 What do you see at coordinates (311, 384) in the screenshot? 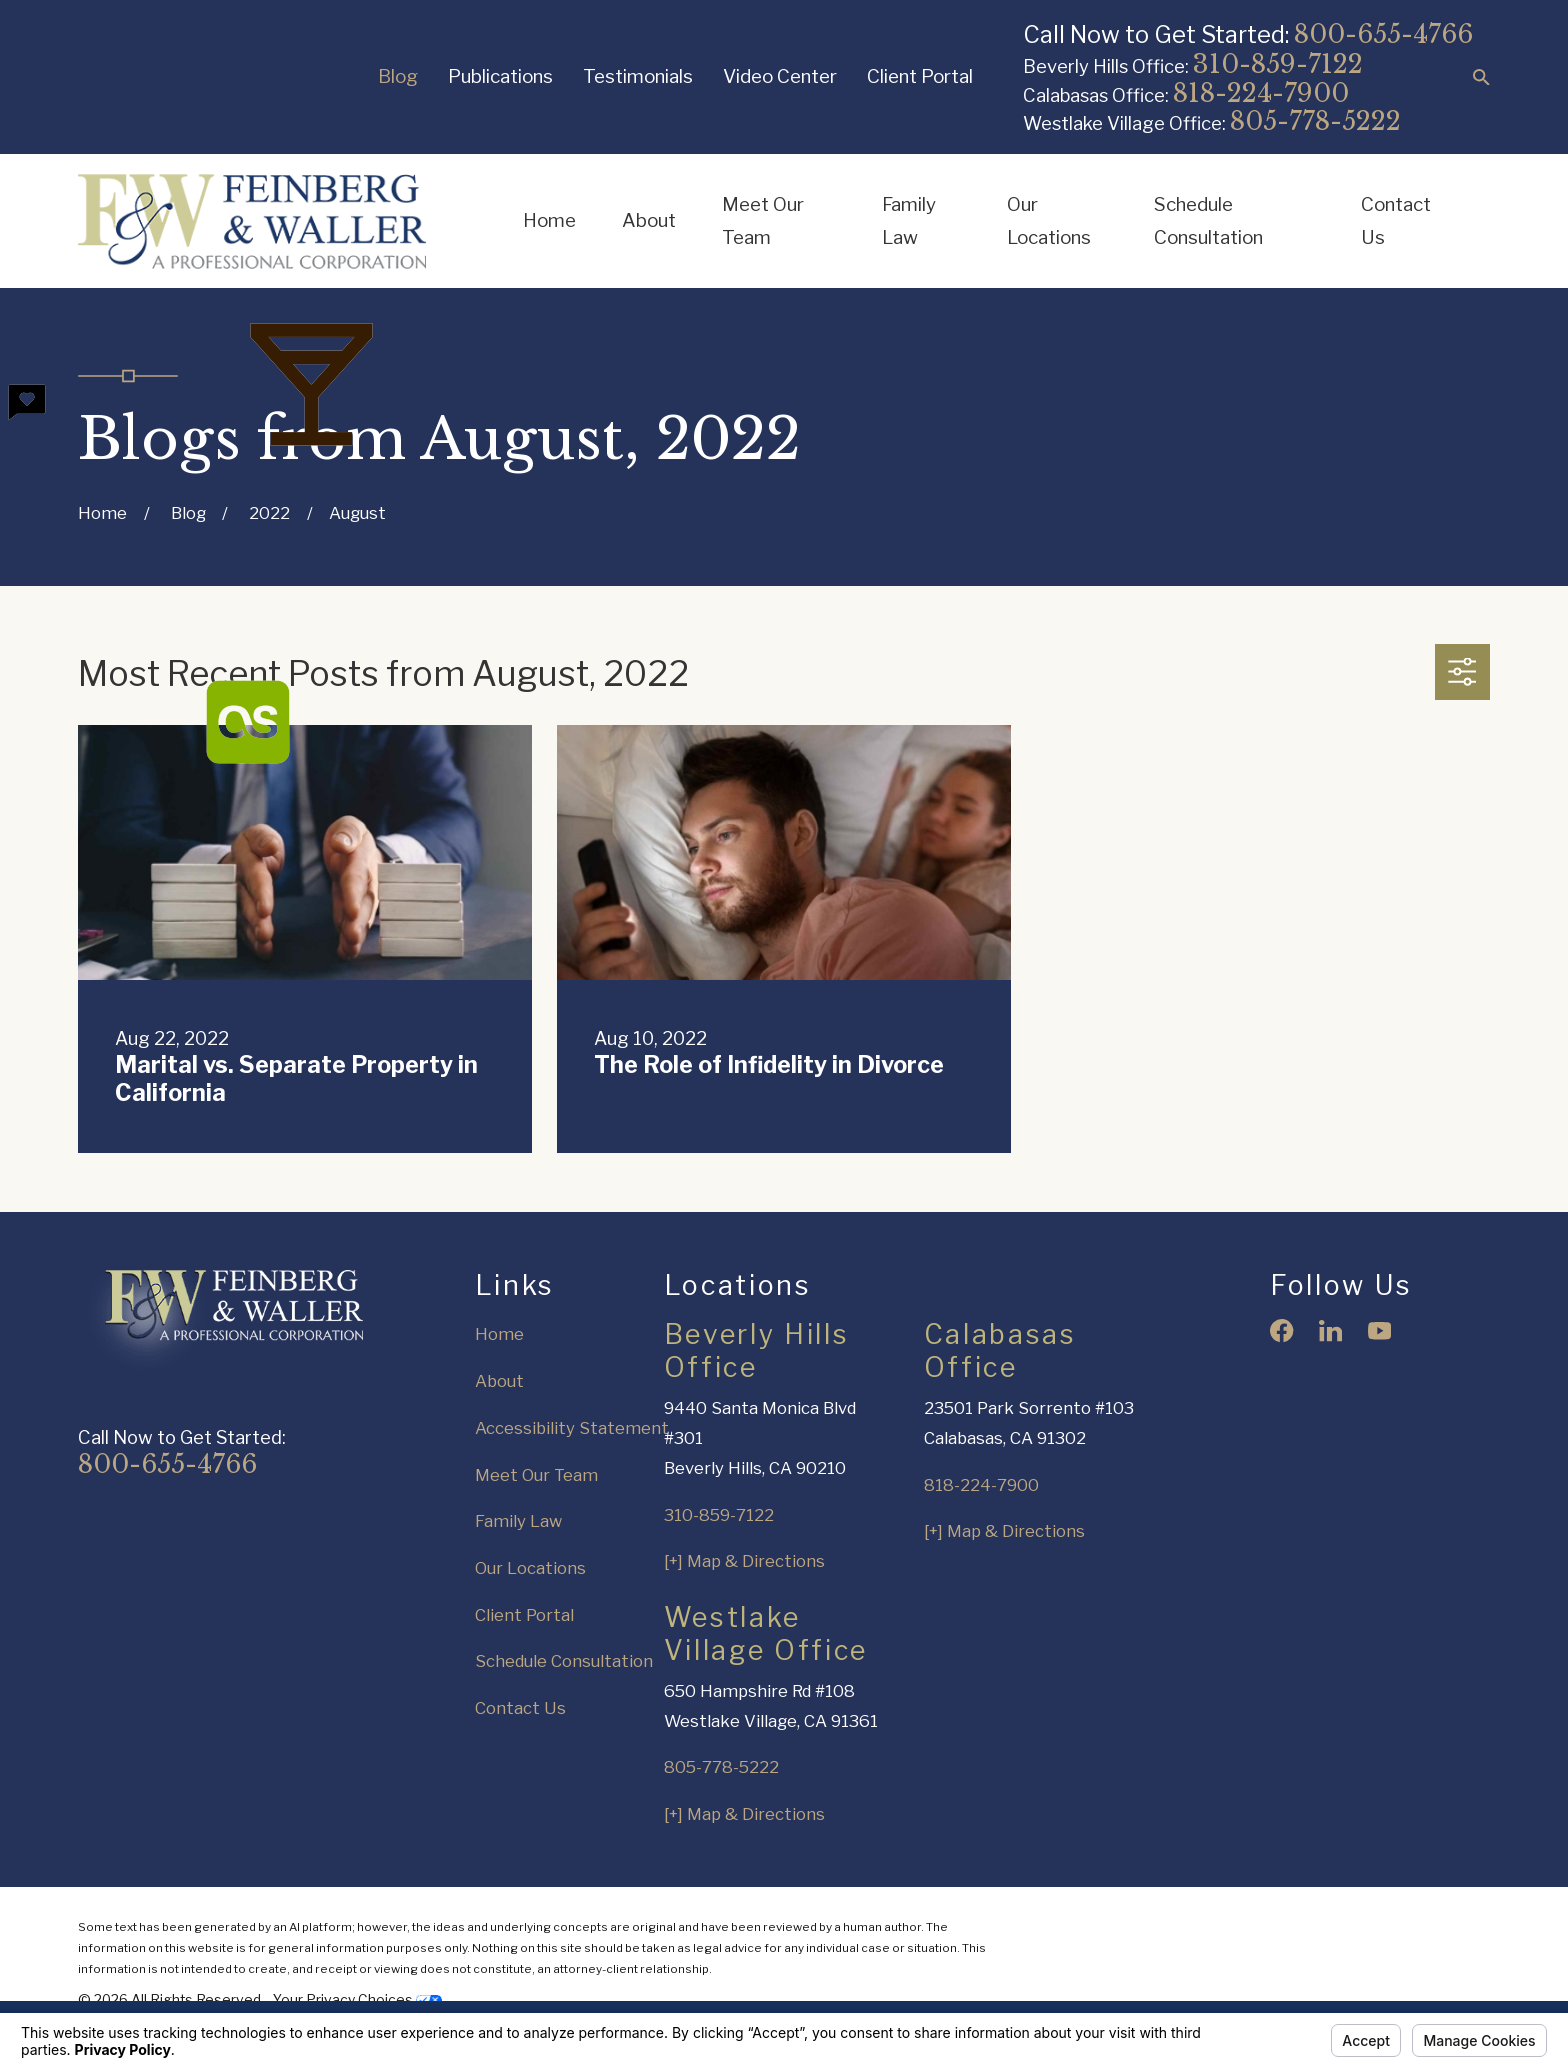
I see `view drink or cocktail menu` at bounding box center [311, 384].